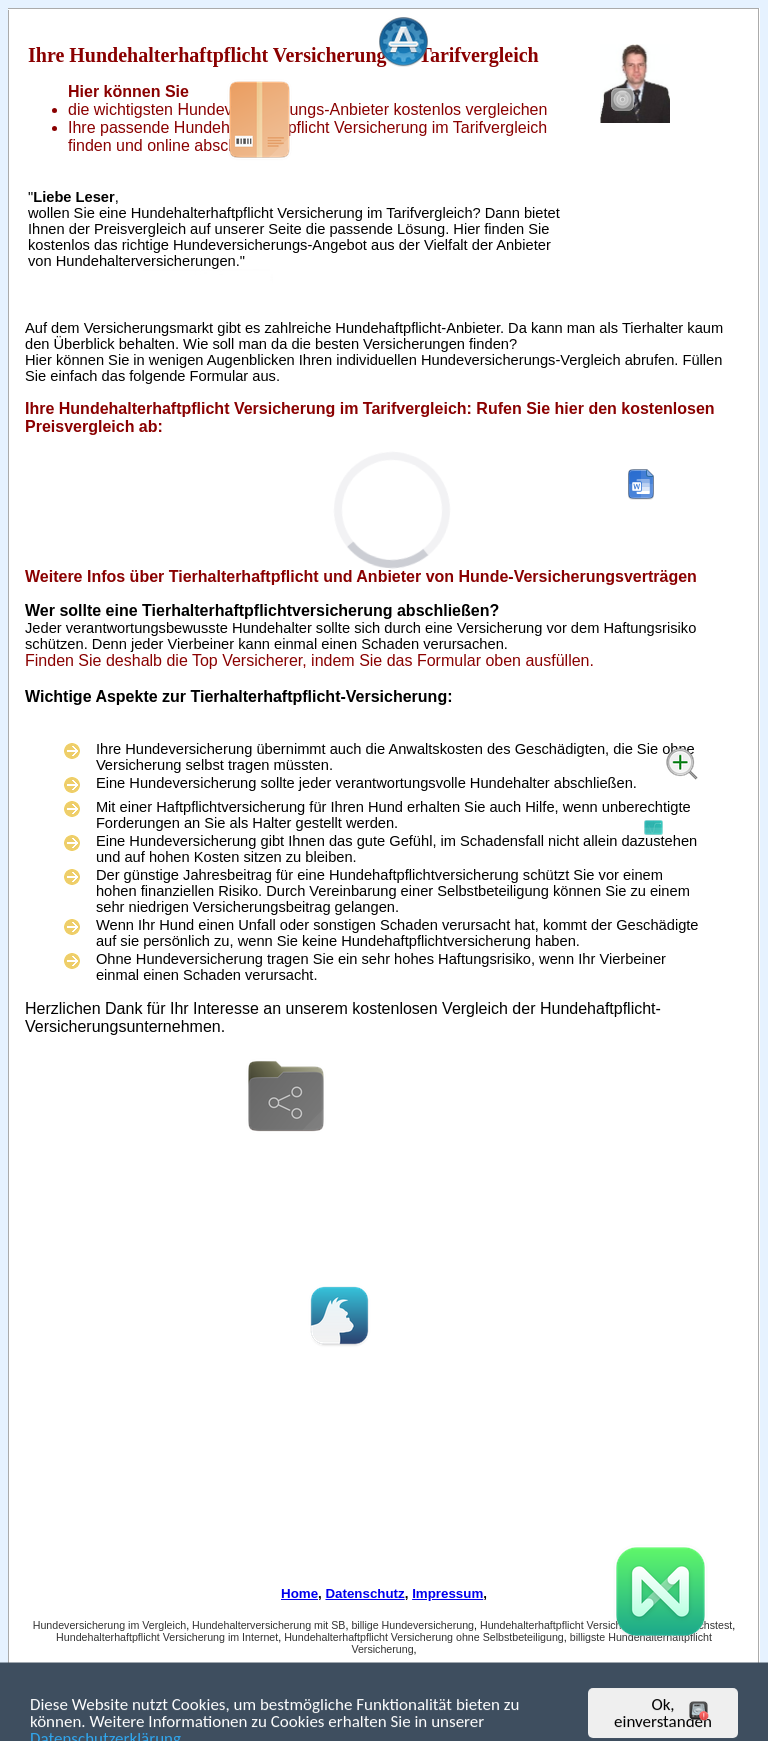  What do you see at coordinates (682, 764) in the screenshot?
I see `zoom in on file or document` at bounding box center [682, 764].